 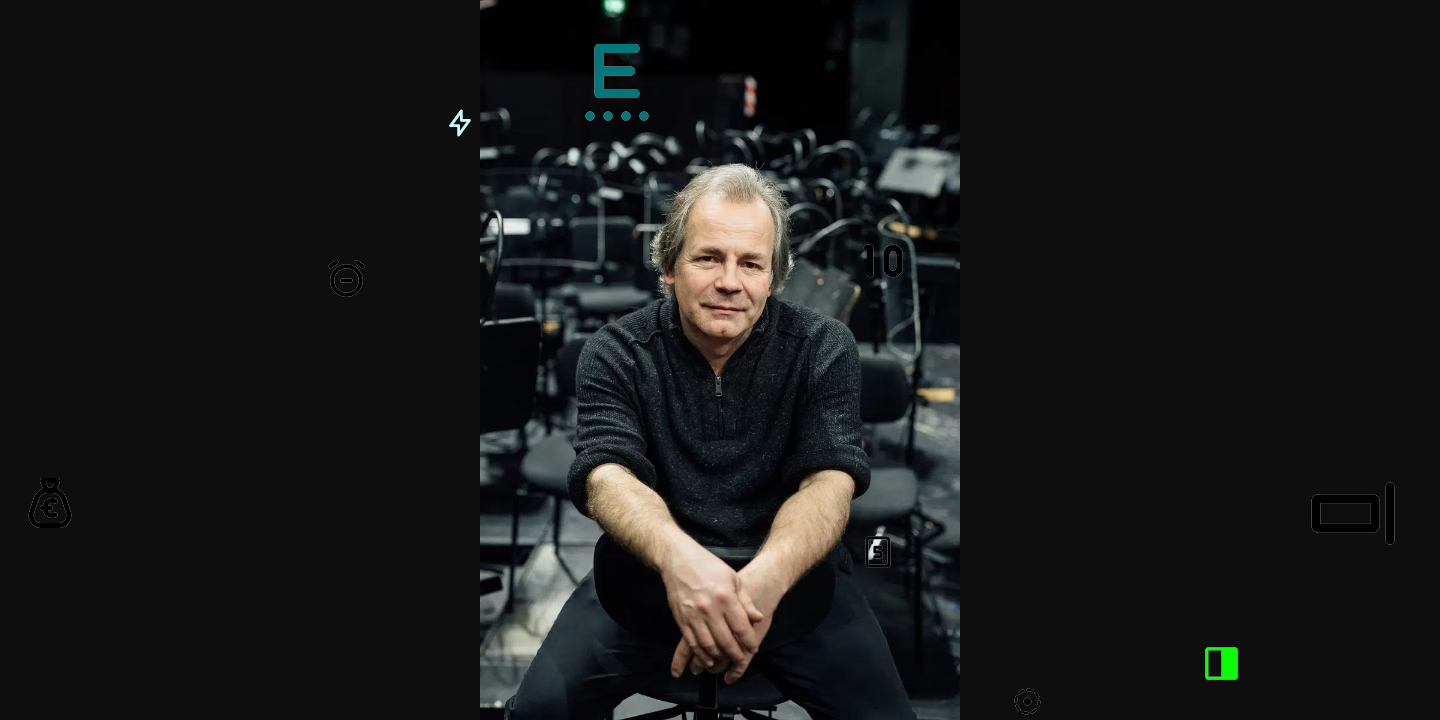 What do you see at coordinates (1027, 701) in the screenshot?
I see `apply tilt-shift blur effect to photo` at bounding box center [1027, 701].